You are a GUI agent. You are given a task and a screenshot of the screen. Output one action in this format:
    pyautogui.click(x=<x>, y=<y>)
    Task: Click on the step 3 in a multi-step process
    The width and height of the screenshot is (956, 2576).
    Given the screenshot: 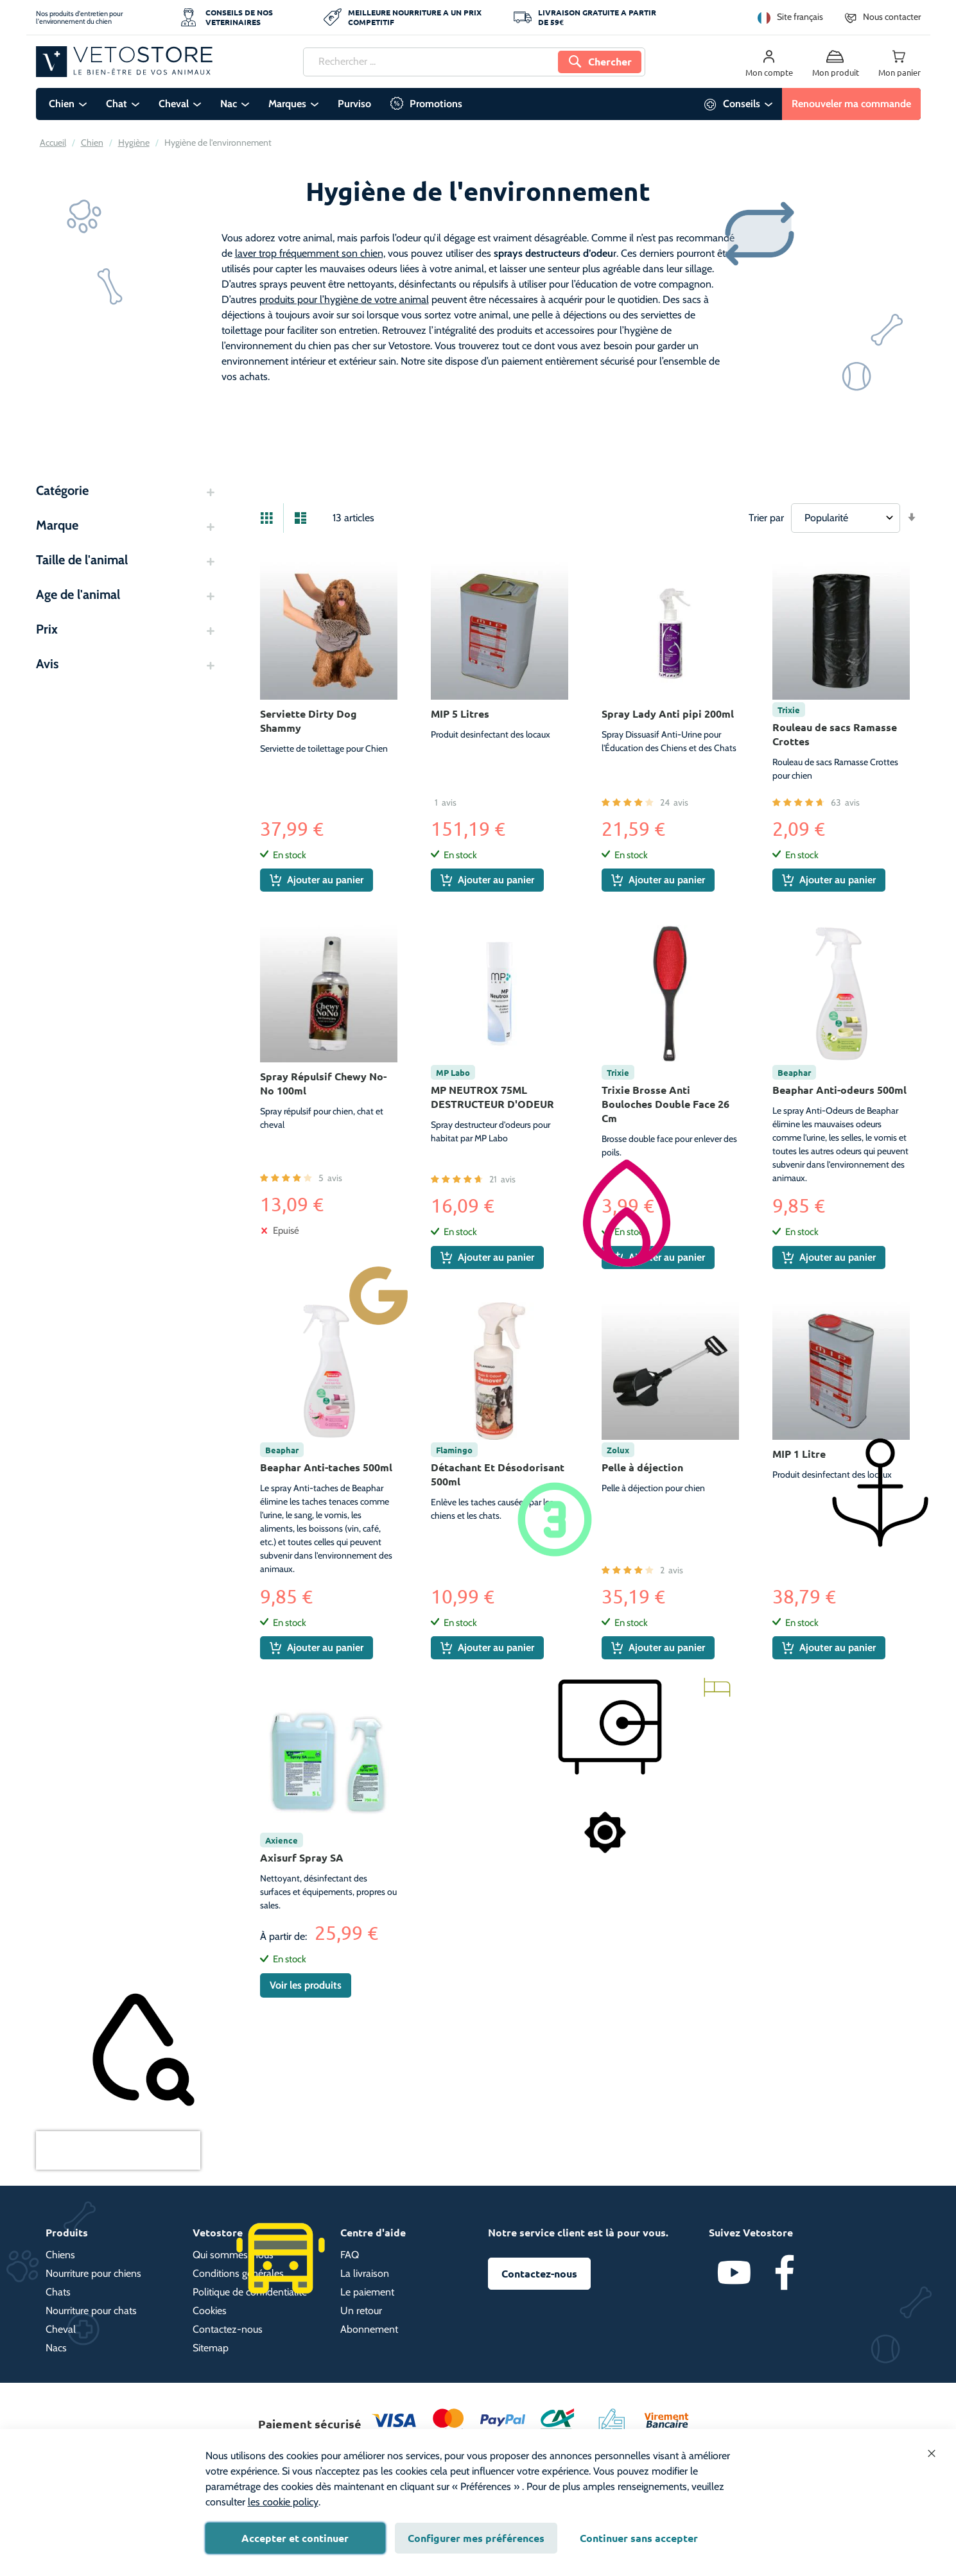 What is the action you would take?
    pyautogui.click(x=555, y=1519)
    